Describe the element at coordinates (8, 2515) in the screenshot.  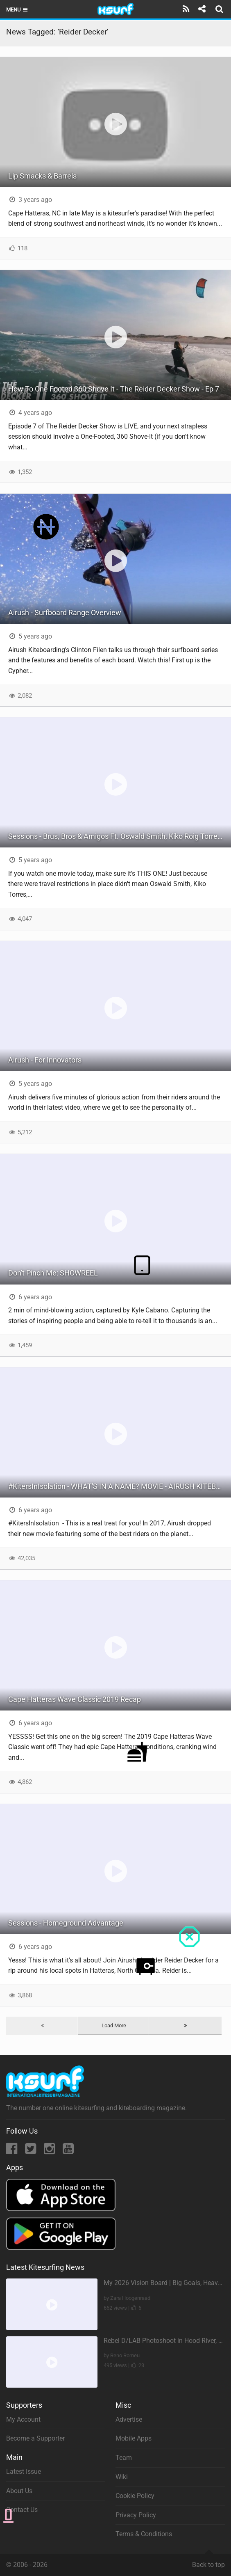
I see `align object to bottom edge` at that location.